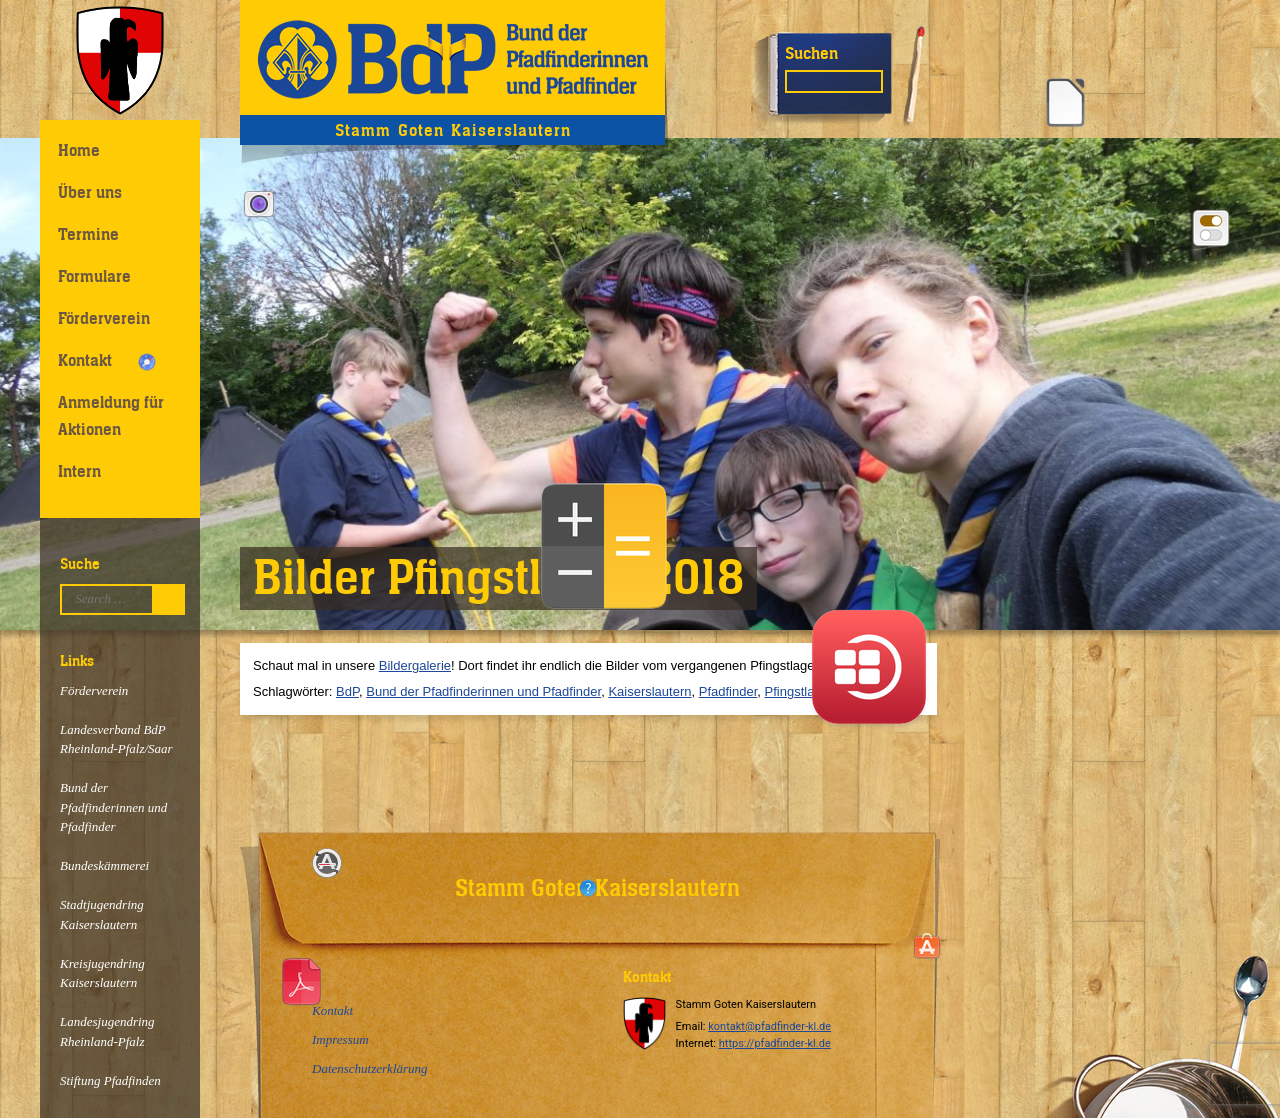 This screenshot has width=1280, height=1118. Describe the element at coordinates (301, 981) in the screenshot. I see `a compressed pdf file` at that location.